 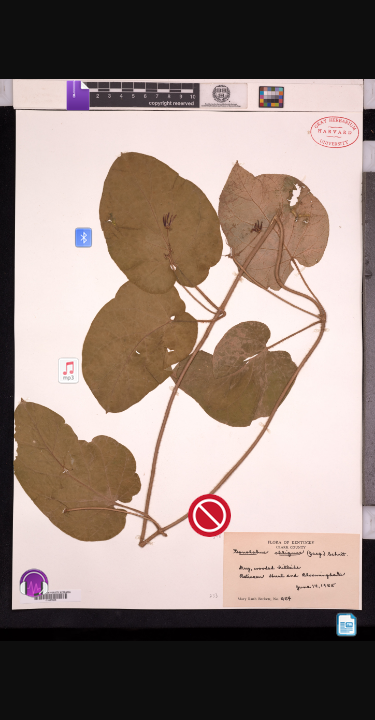 What do you see at coordinates (78, 96) in the screenshot?
I see `a compressed bzip archive file` at bounding box center [78, 96].